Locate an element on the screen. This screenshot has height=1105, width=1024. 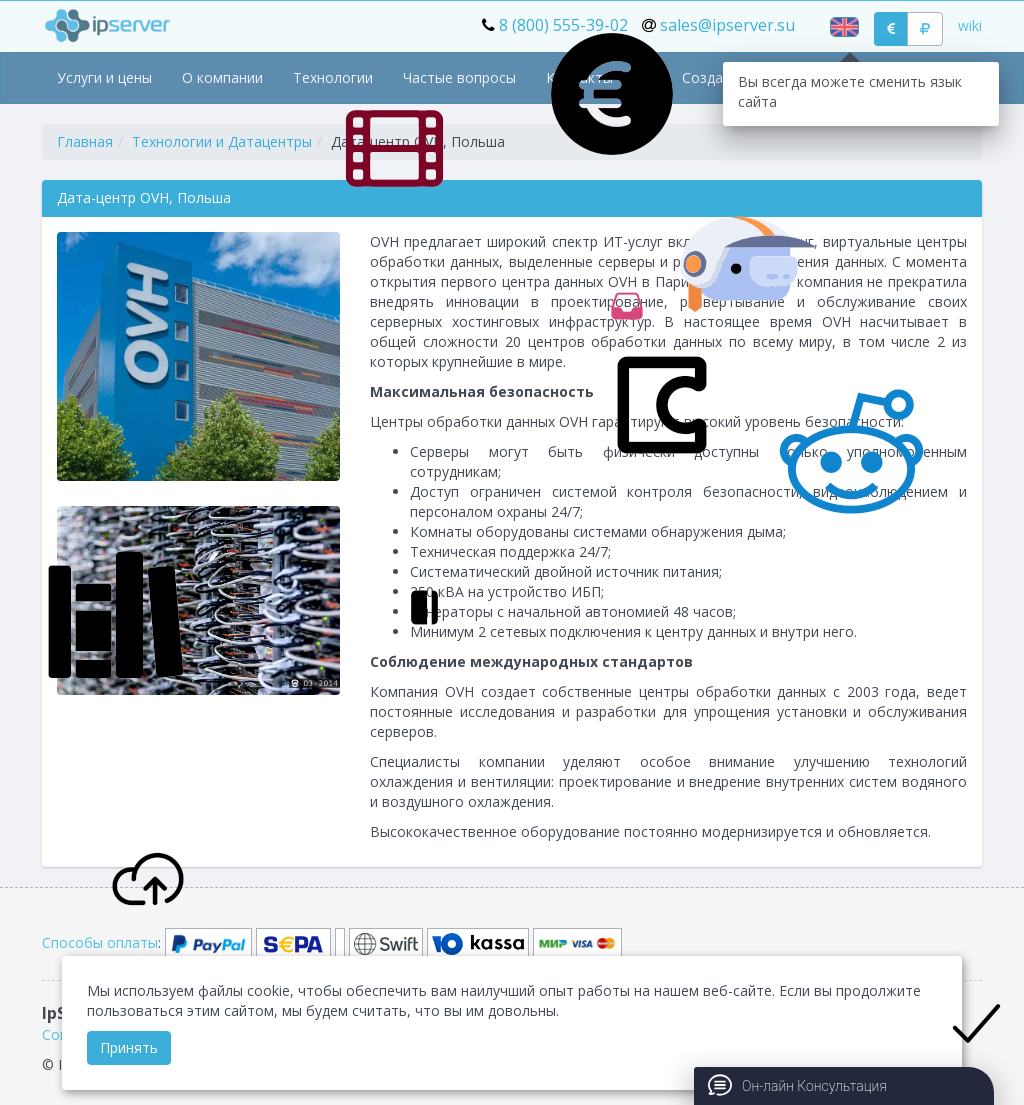
view price or amount in euros is located at coordinates (612, 94).